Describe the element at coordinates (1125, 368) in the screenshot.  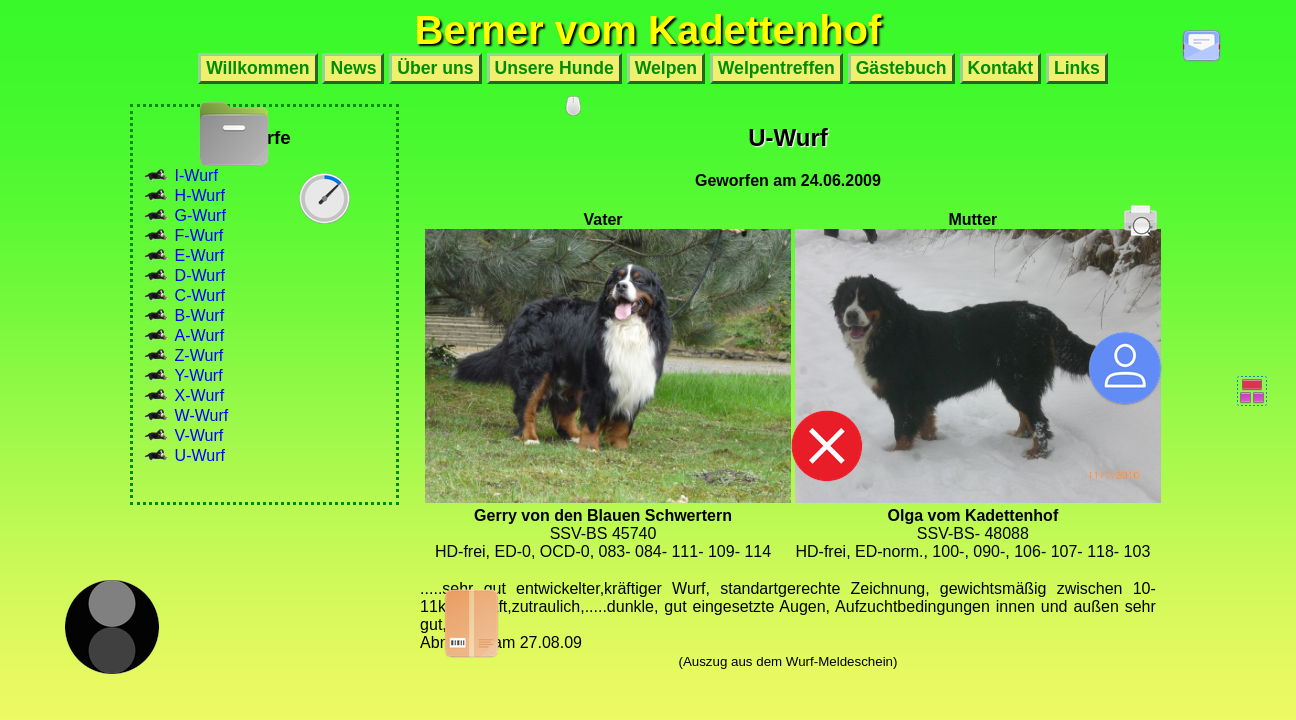
I see `indicates a personal or user-owned item` at that location.